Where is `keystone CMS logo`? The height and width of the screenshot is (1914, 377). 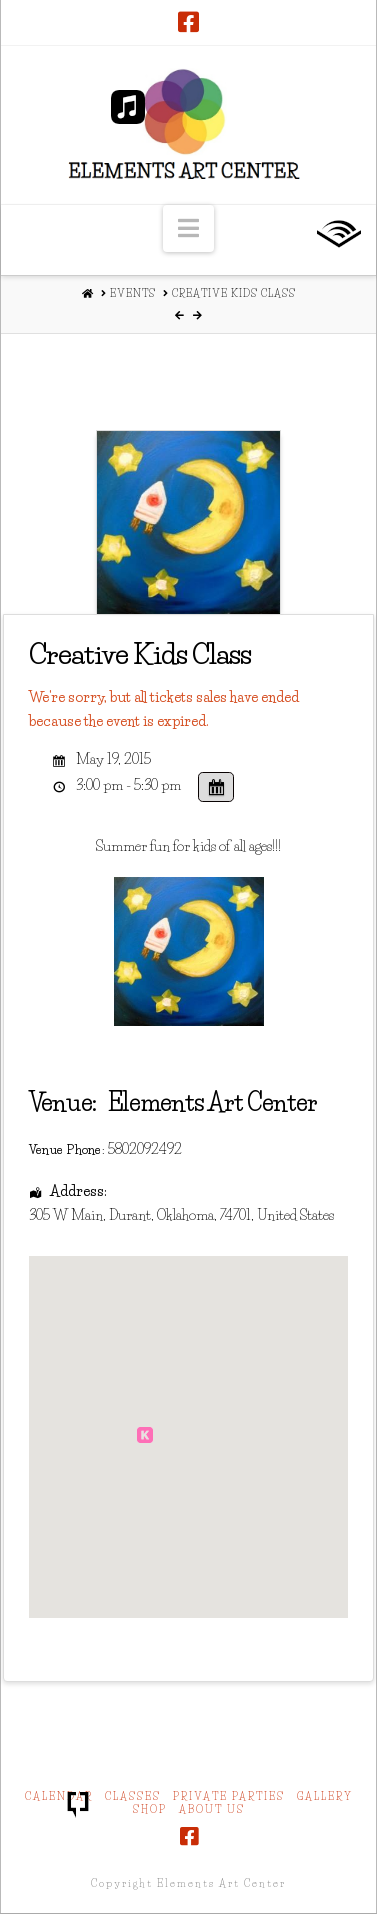
keystone CMS logo is located at coordinates (145, 1435).